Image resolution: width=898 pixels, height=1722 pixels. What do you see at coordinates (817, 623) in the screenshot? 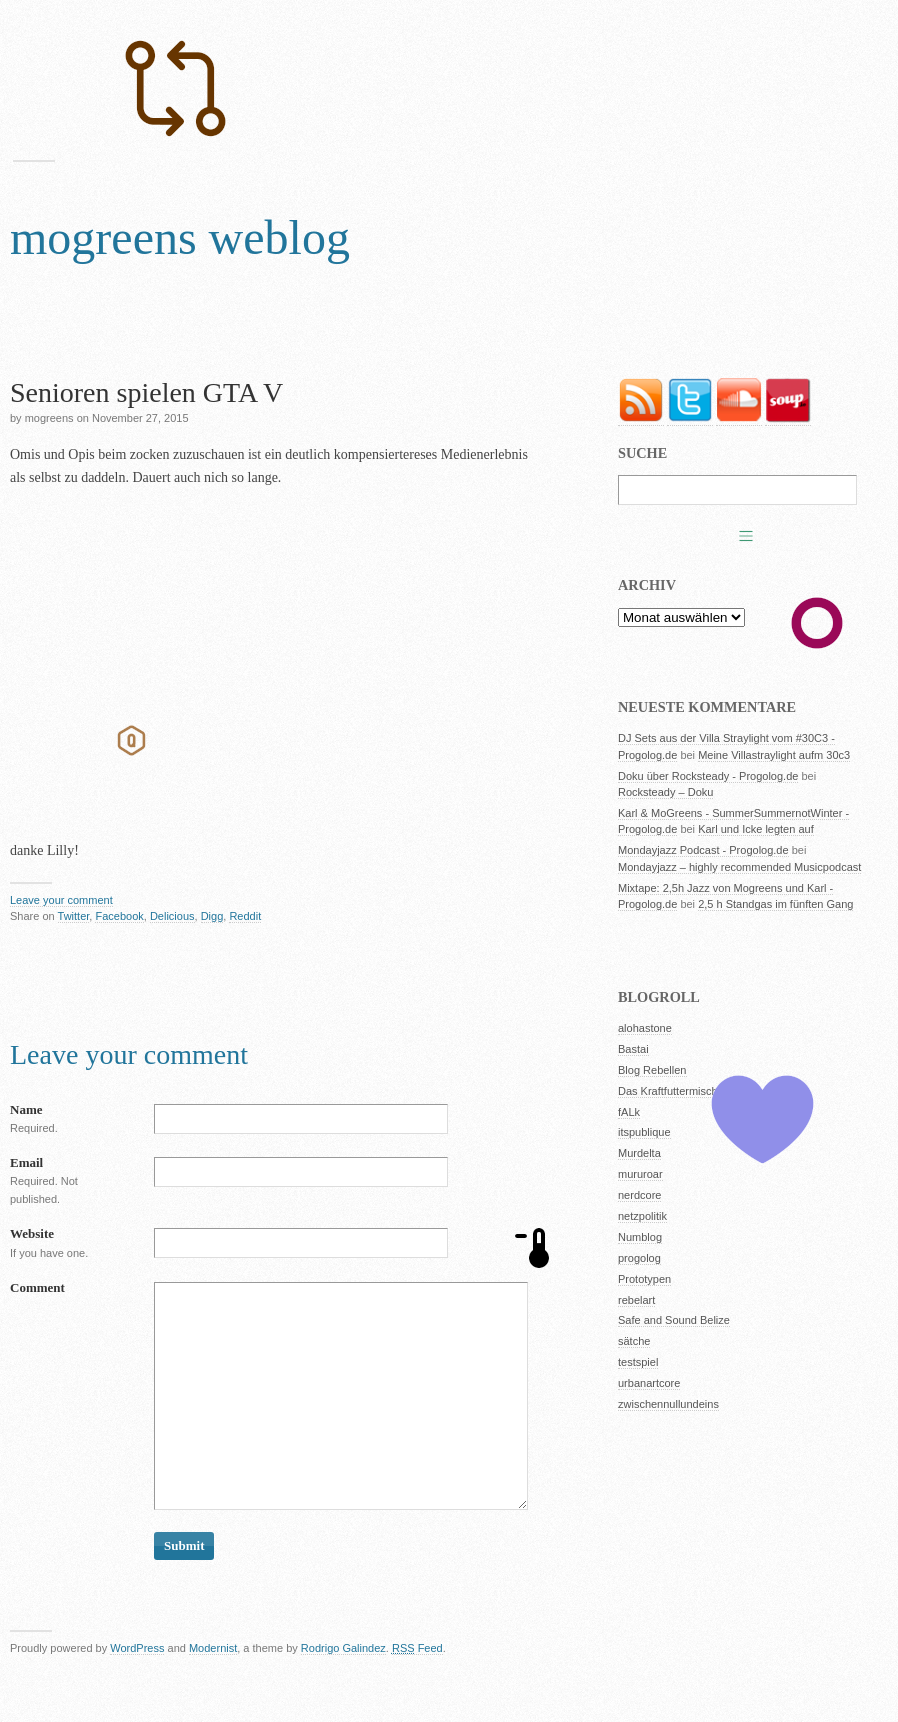
I see `indicates an unread notification or new item` at bounding box center [817, 623].